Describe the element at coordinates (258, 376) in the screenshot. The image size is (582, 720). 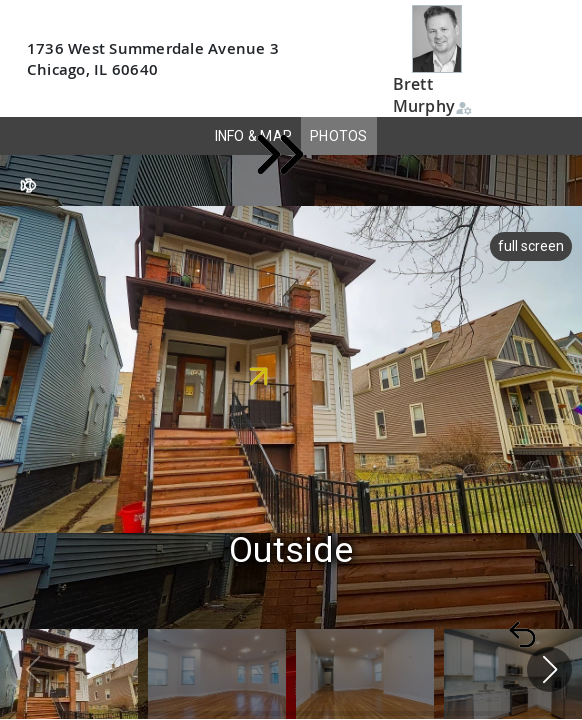
I see `open link in new tab or window` at that location.